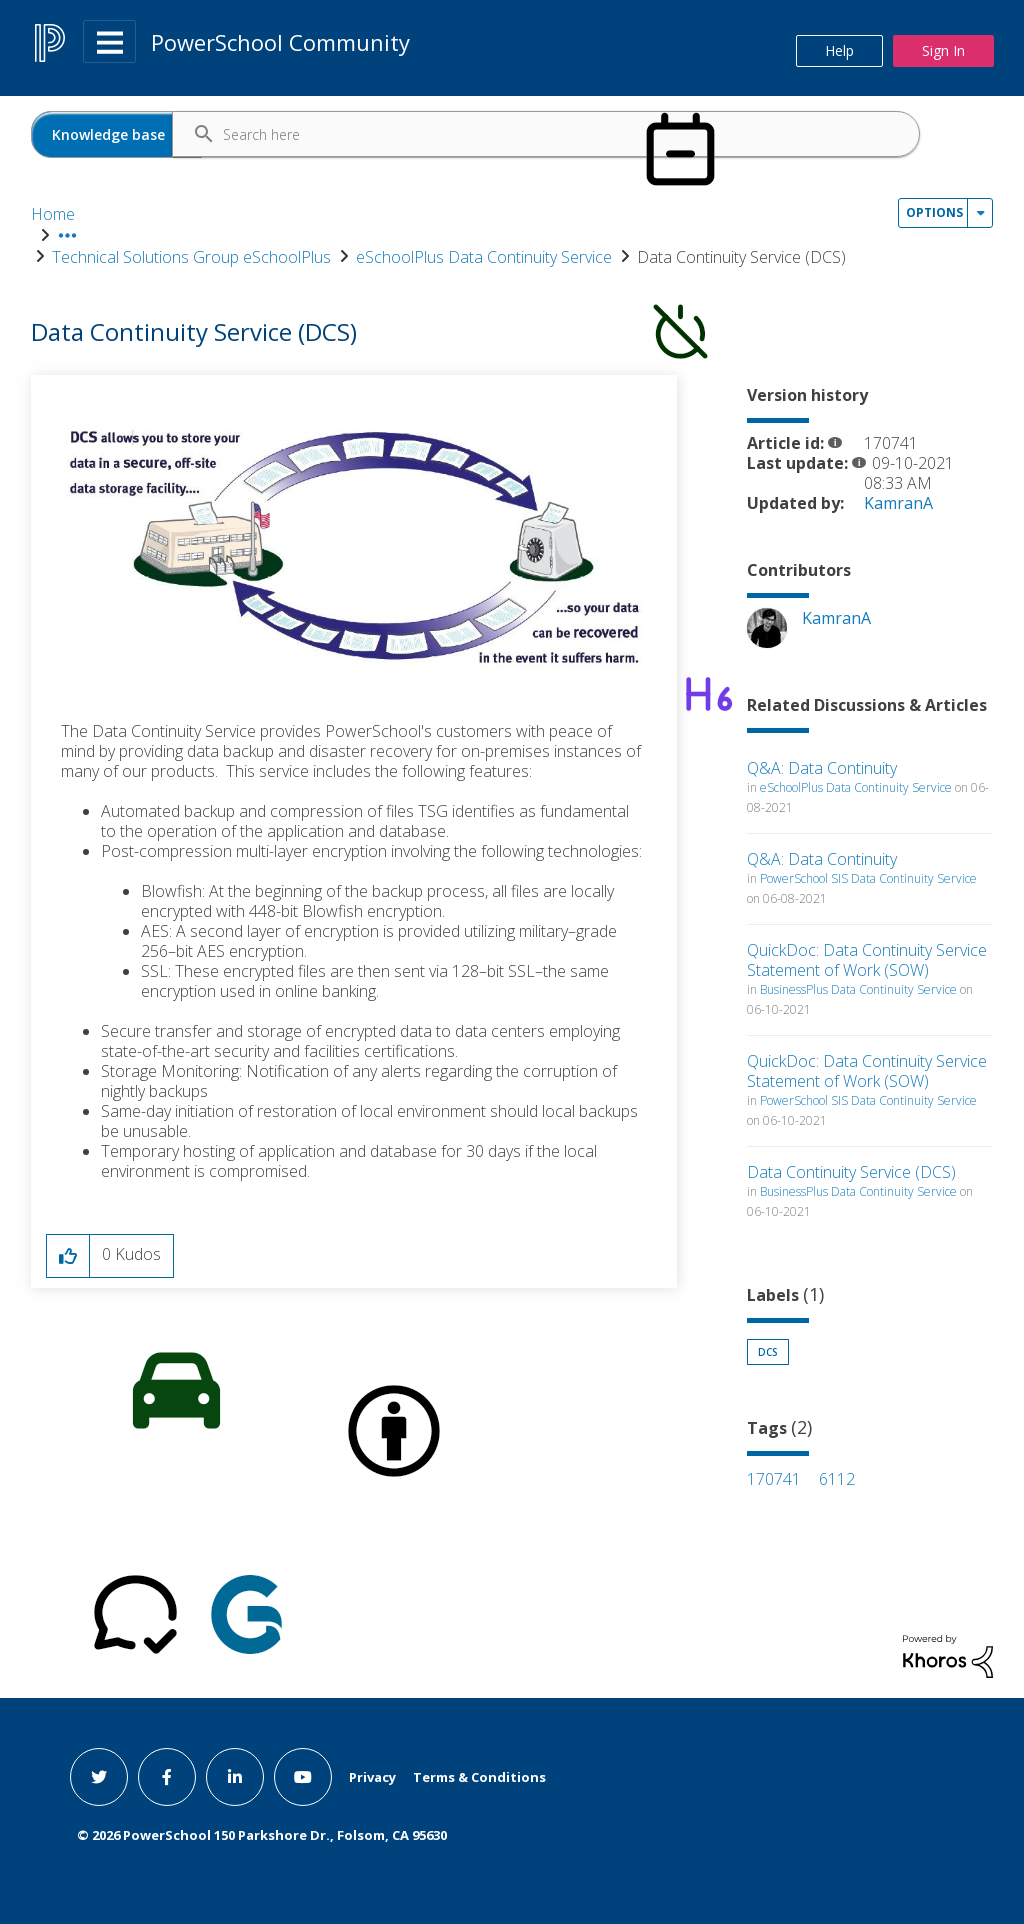 This screenshot has height=1924, width=1024. Describe the element at coordinates (680, 331) in the screenshot. I see `power off or shutdown disabled` at that location.